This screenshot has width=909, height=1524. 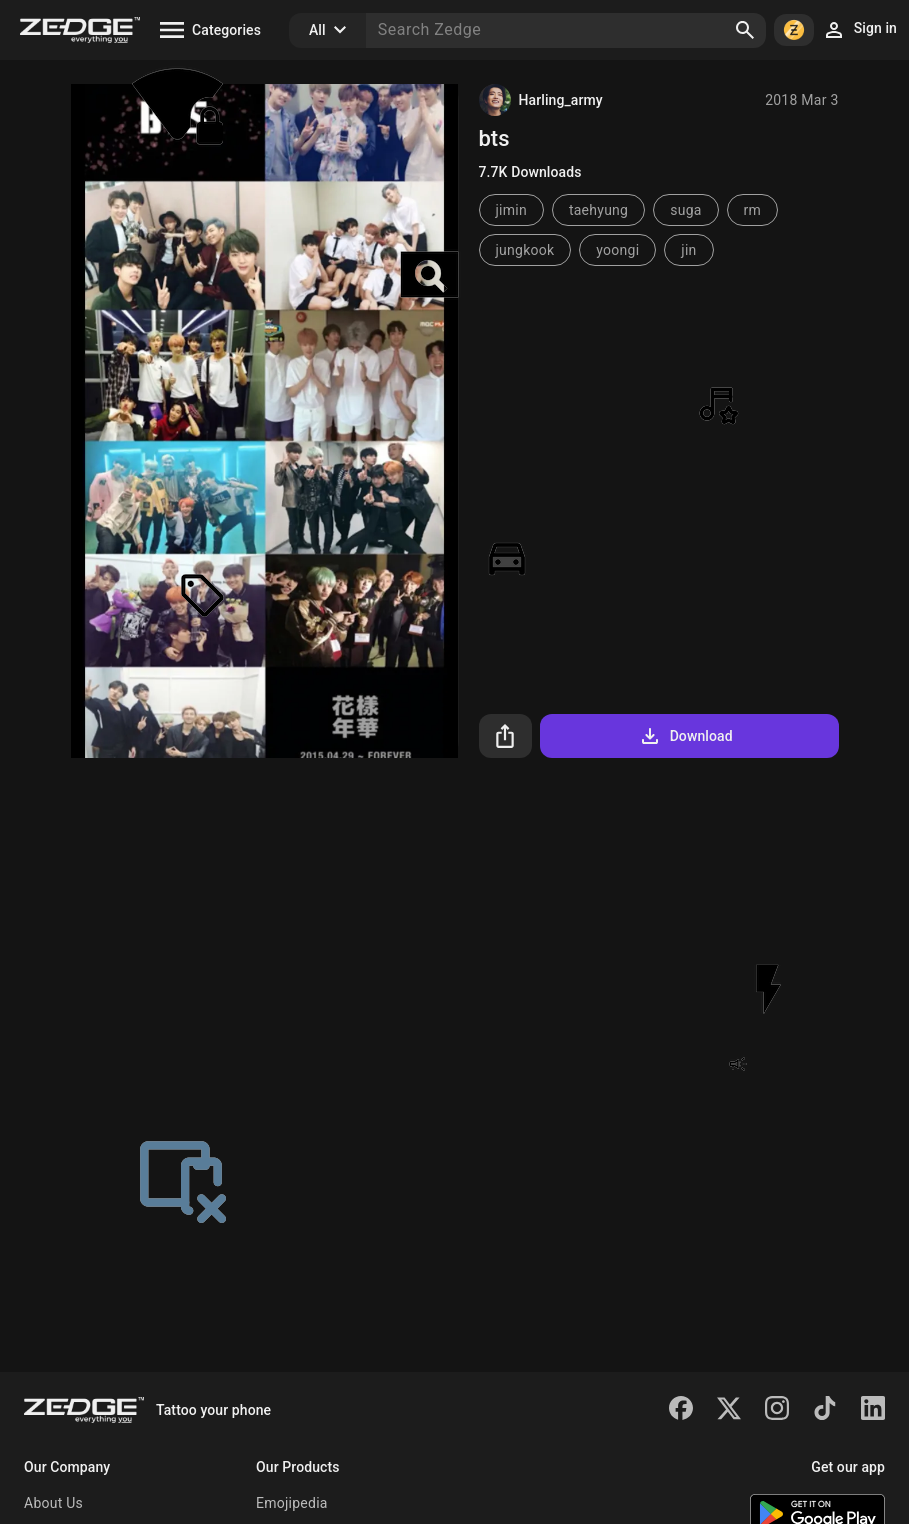 I want to click on add song to favorites, so click(x=718, y=404).